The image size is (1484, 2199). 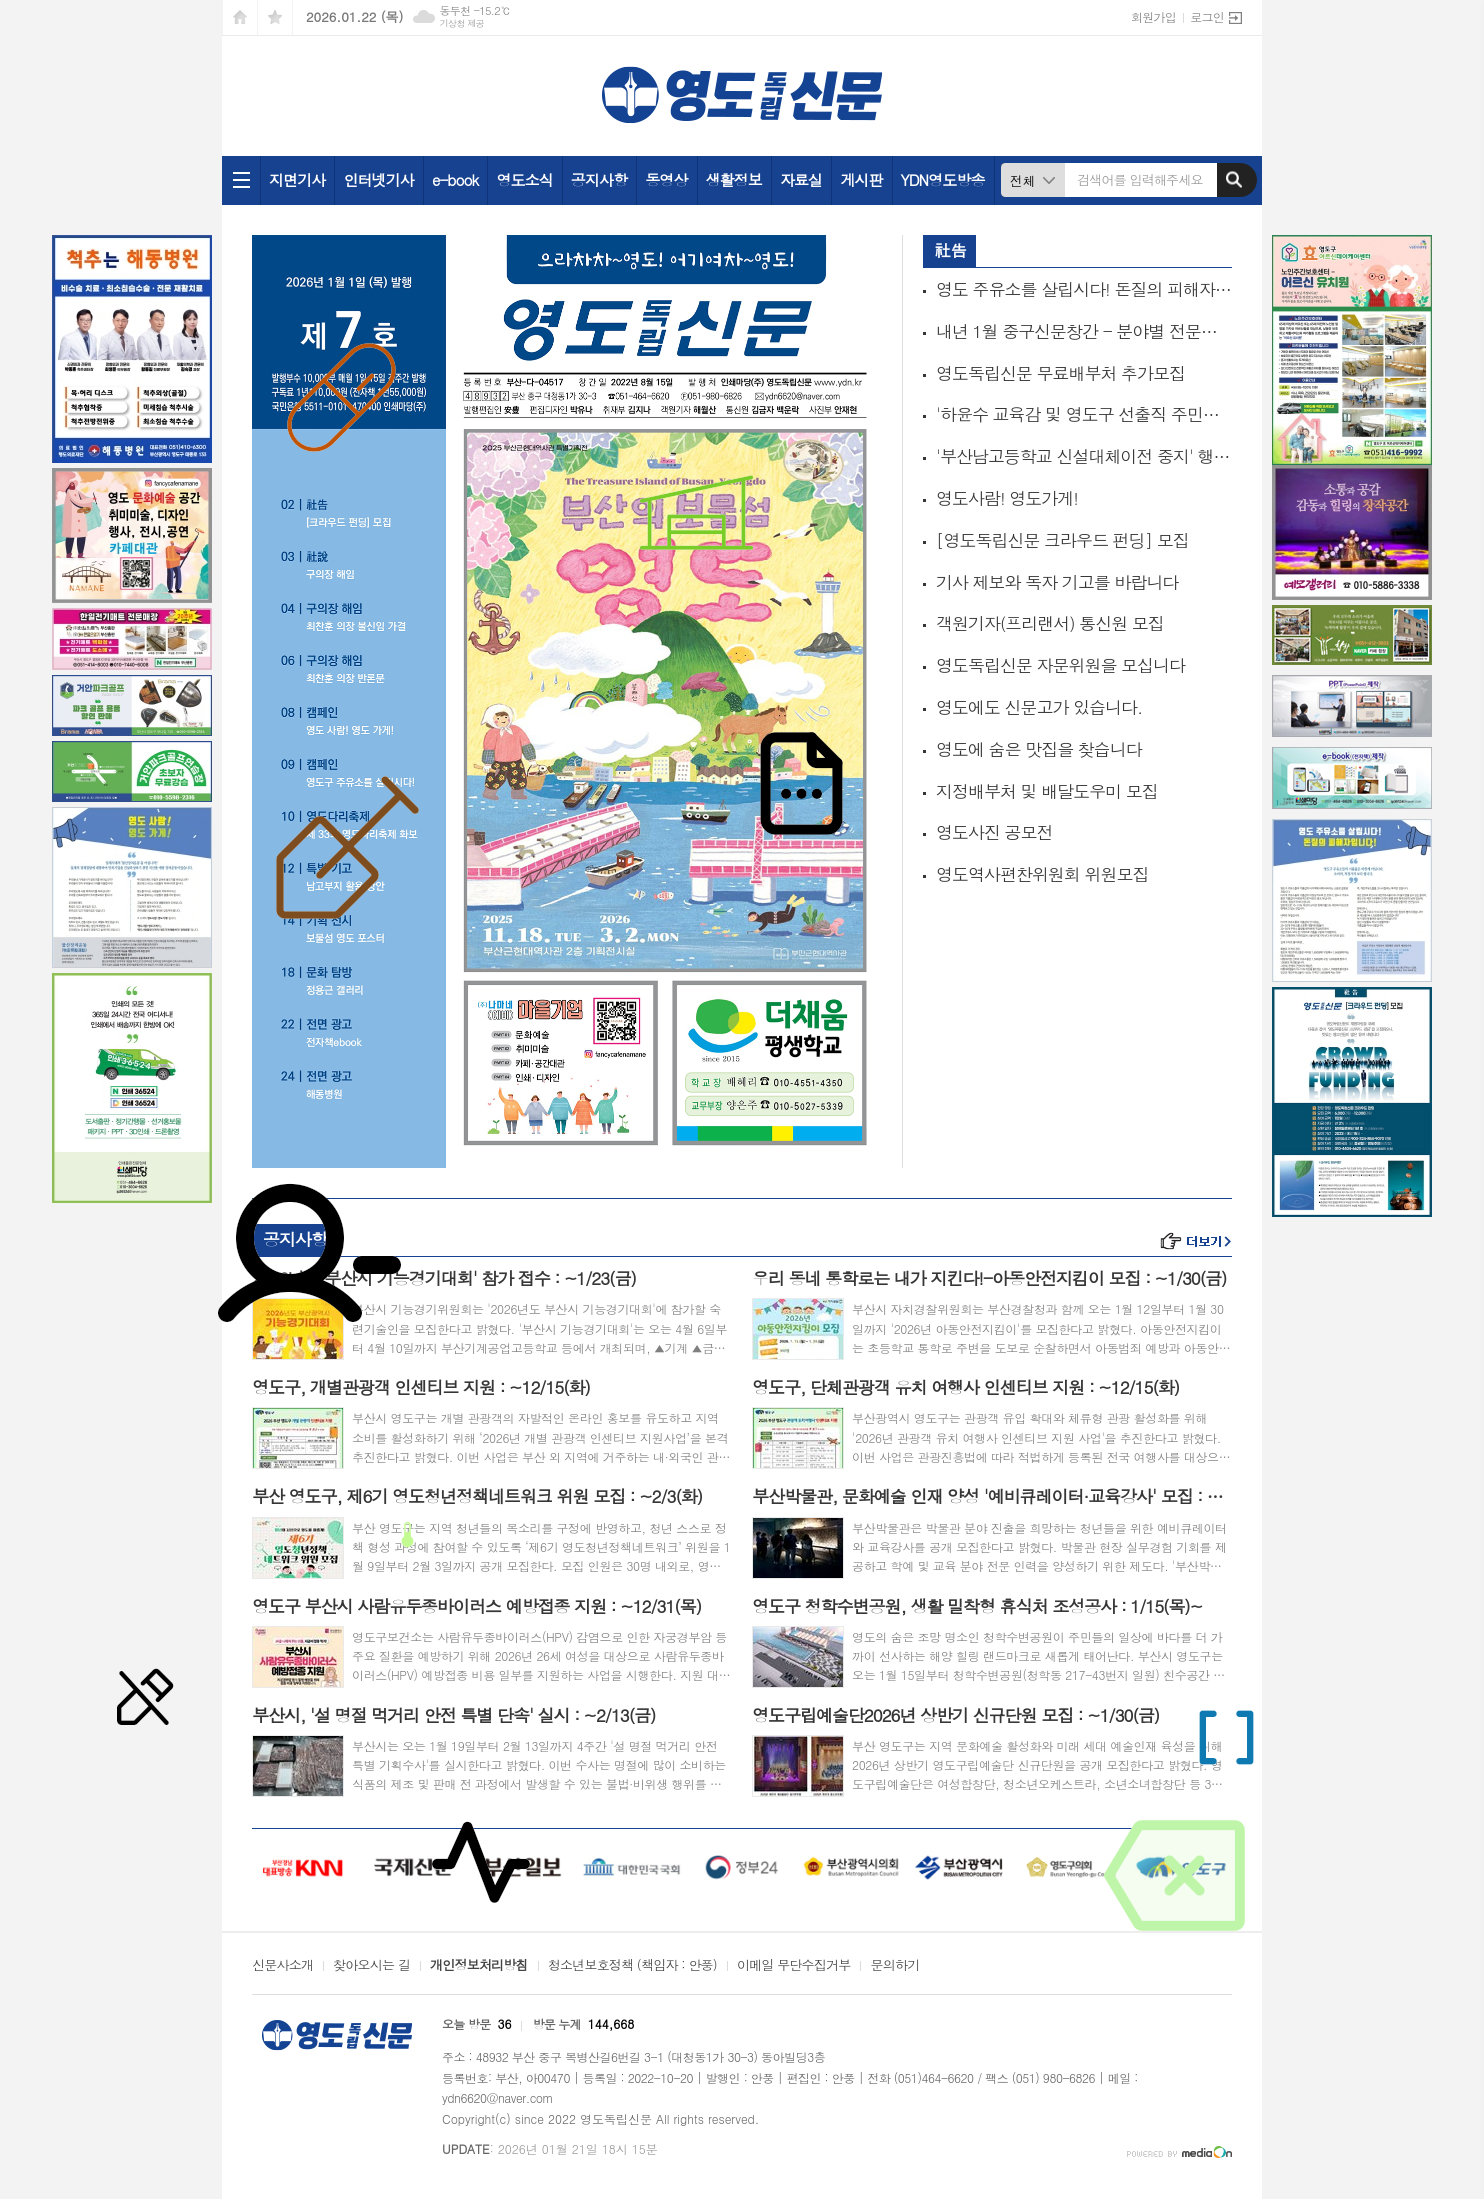 I want to click on access medication reminders or health tracking, so click(x=341, y=397).